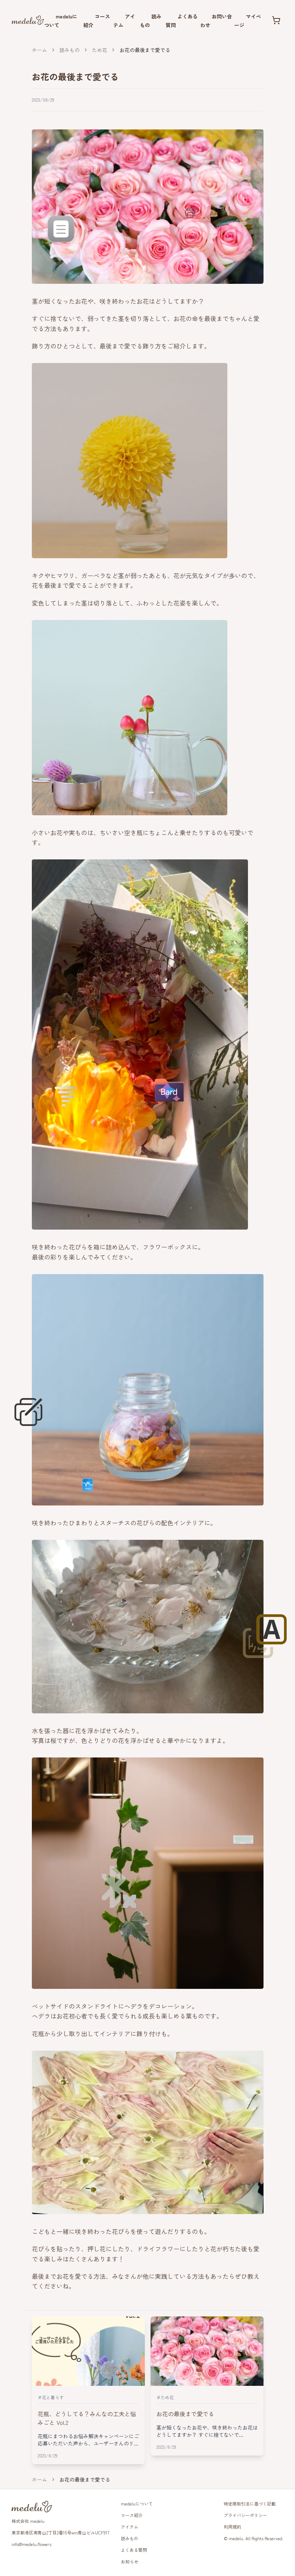 The width and height of the screenshot is (295, 2576). I want to click on folder containing Google Bard AI files, so click(169, 1091).